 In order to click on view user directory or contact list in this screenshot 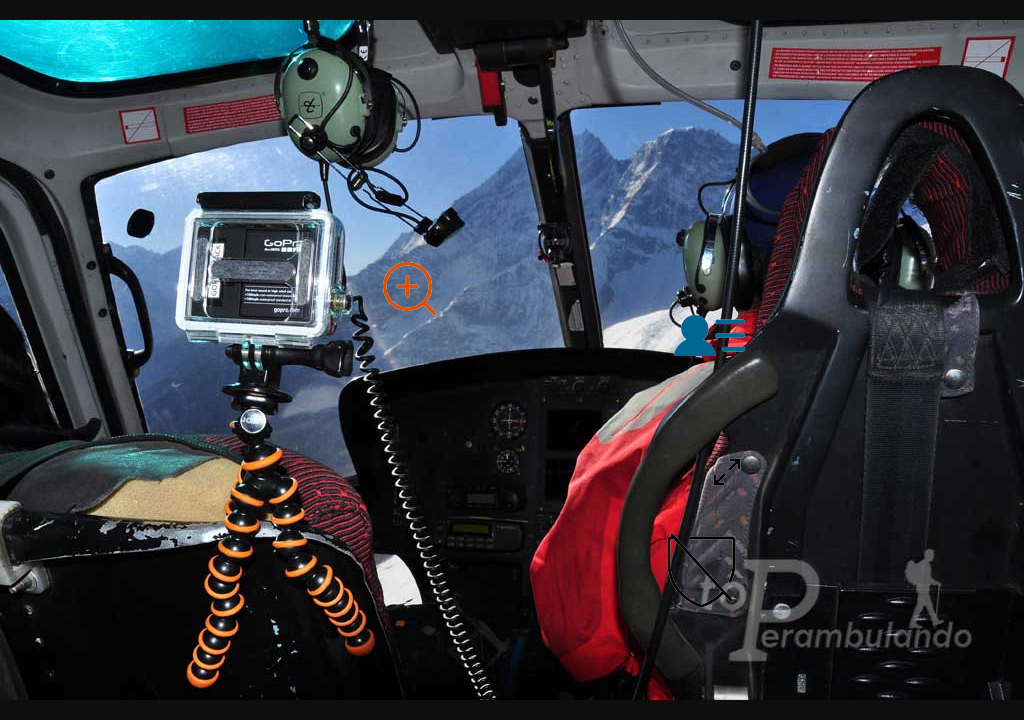, I will do `click(708, 335)`.